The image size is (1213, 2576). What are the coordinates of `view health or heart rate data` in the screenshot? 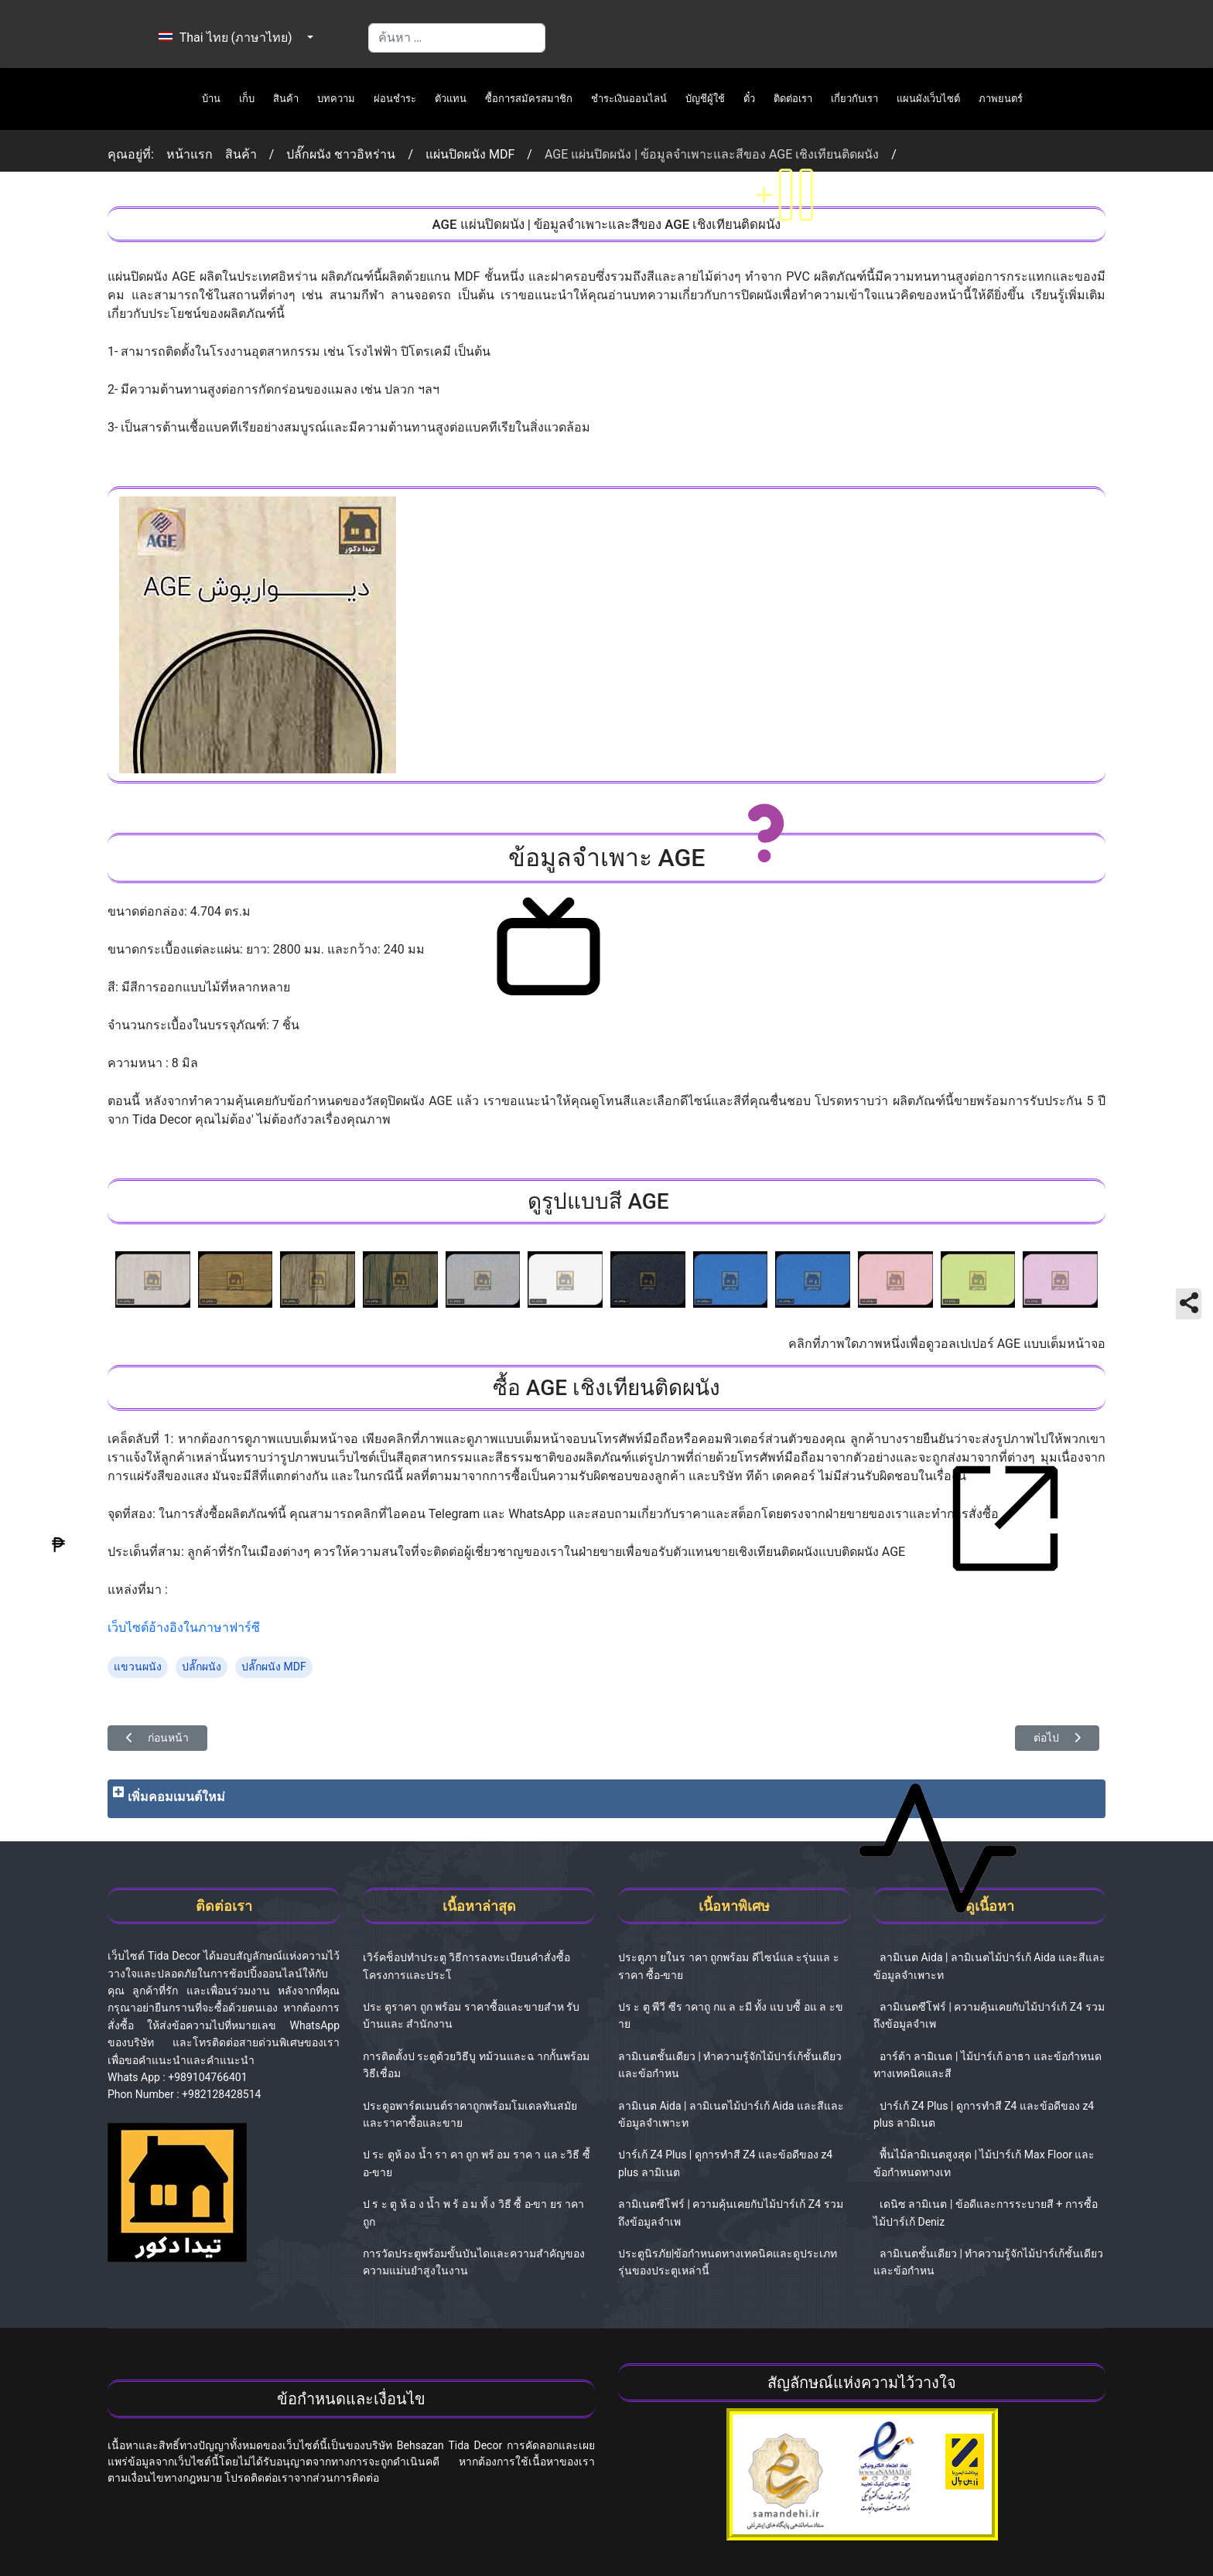 It's located at (938, 1851).